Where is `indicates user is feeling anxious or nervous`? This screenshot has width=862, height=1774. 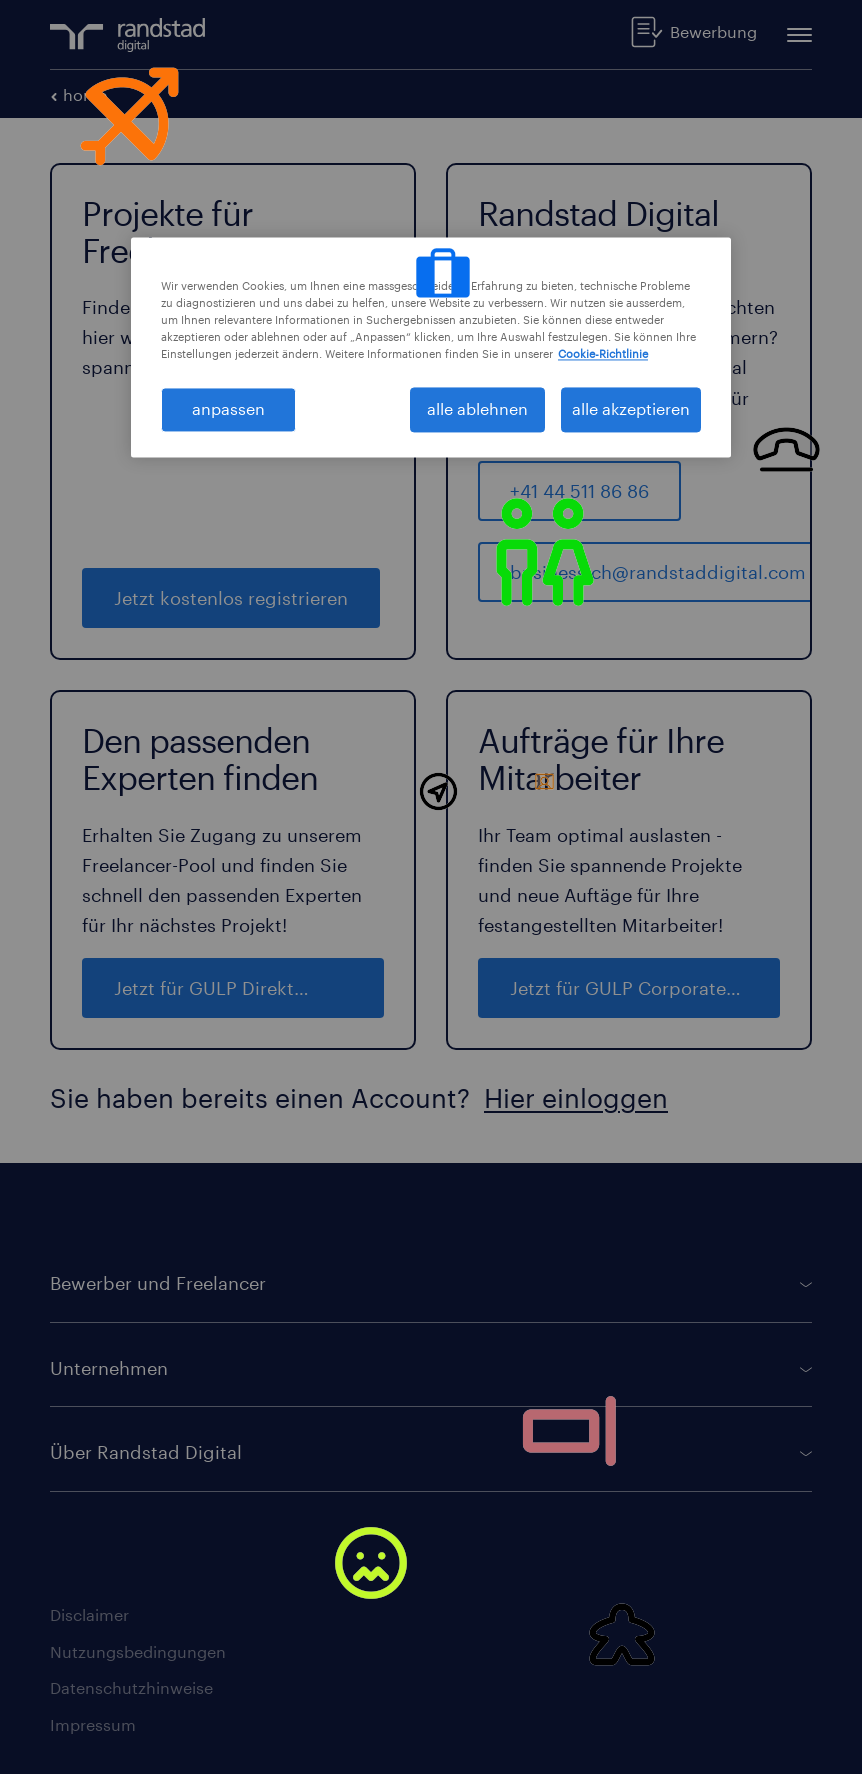 indicates user is feeling anxious or nervous is located at coordinates (371, 1563).